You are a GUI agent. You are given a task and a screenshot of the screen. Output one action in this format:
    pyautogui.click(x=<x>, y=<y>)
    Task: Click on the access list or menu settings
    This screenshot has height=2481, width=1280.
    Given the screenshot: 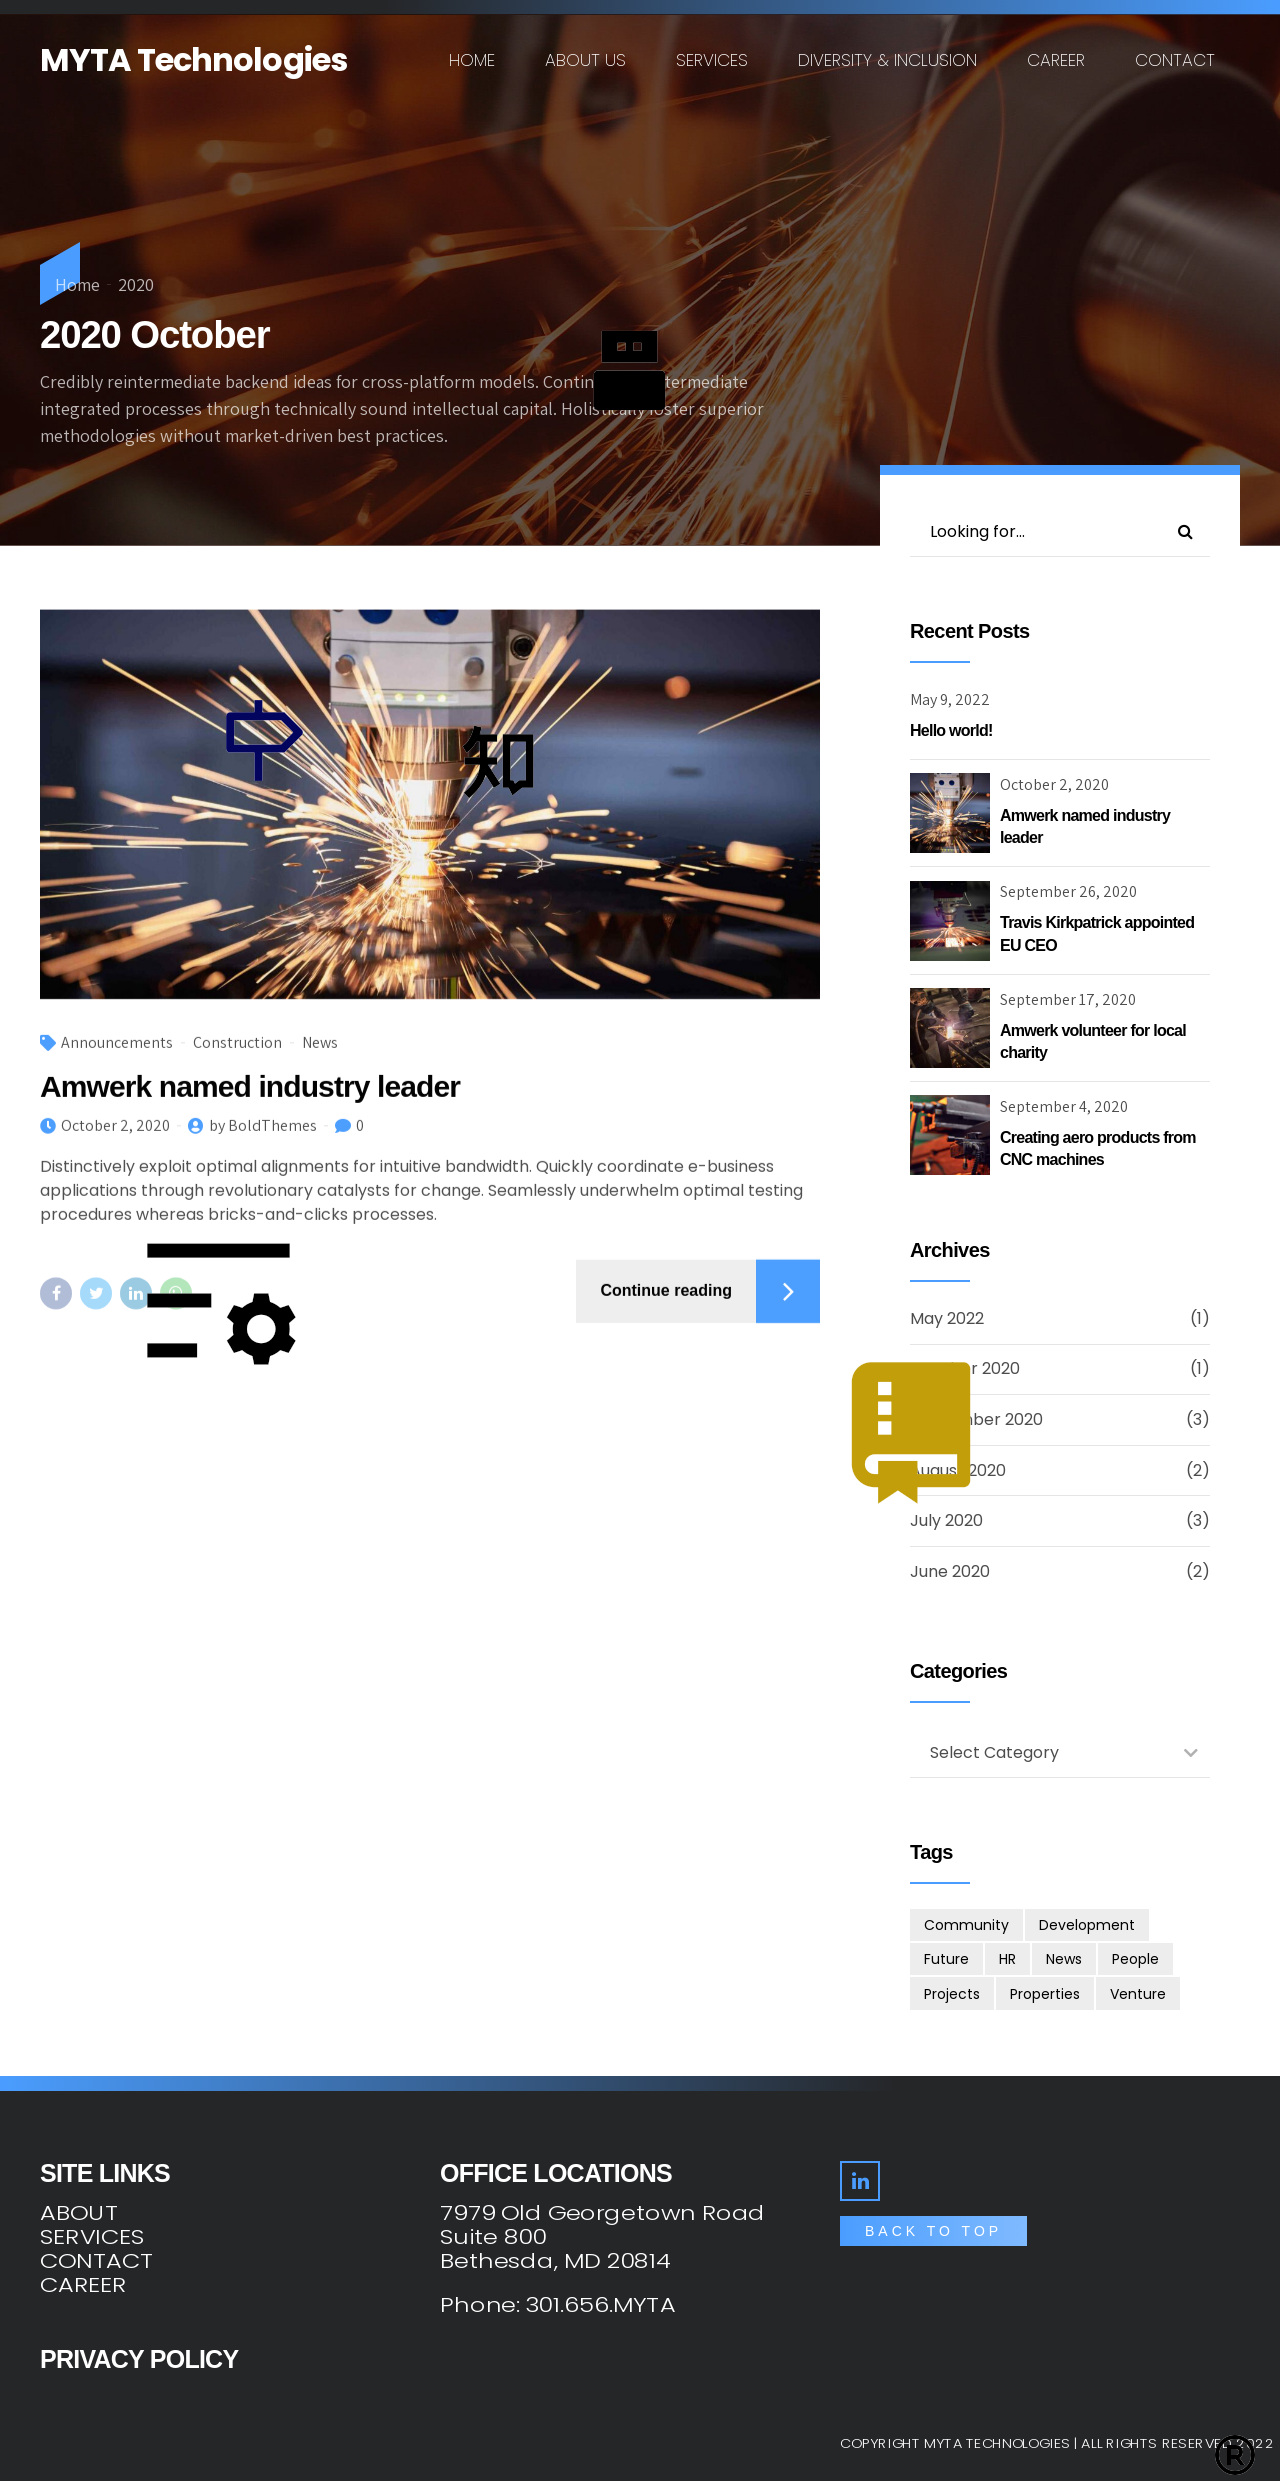 What is the action you would take?
    pyautogui.click(x=218, y=1300)
    